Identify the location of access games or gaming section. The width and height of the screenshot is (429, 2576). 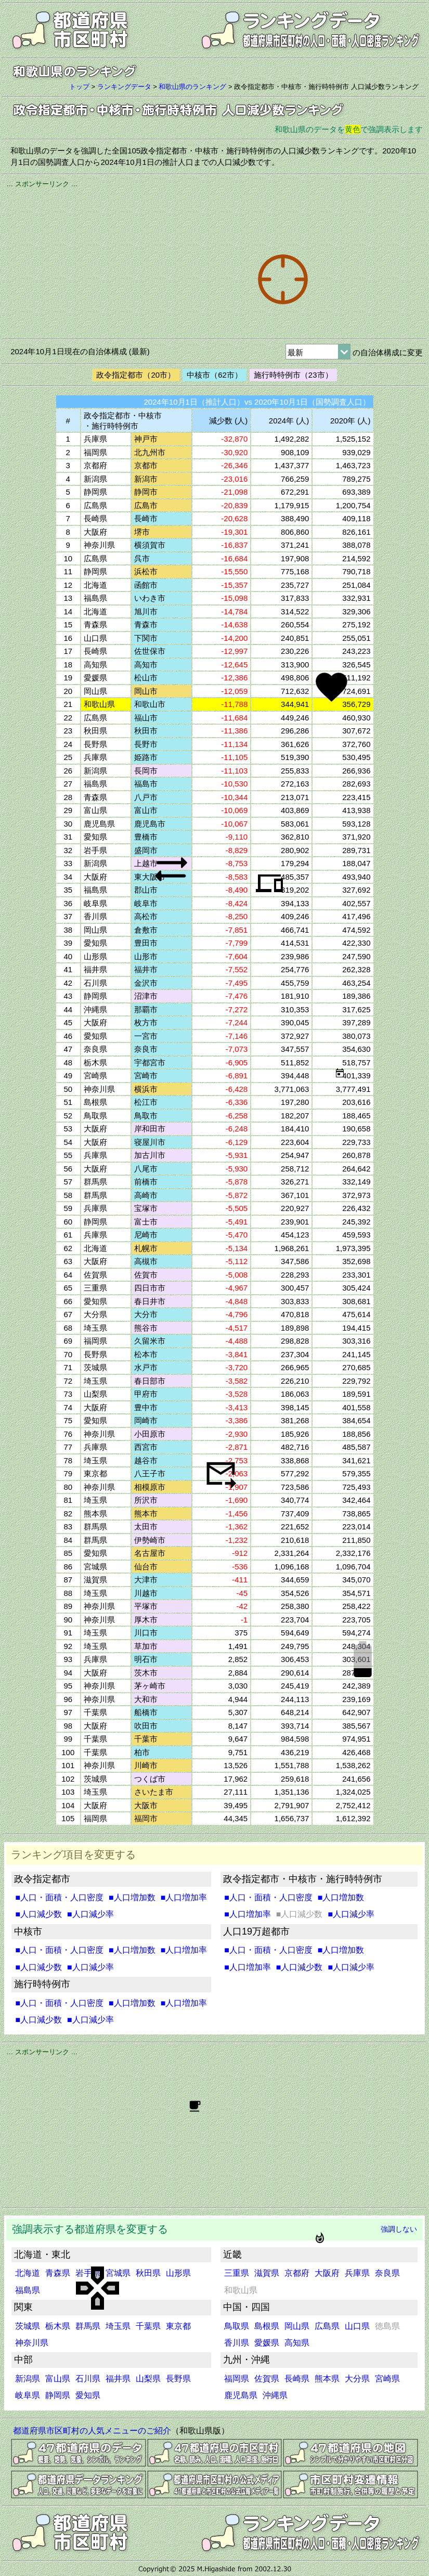
(97, 2288).